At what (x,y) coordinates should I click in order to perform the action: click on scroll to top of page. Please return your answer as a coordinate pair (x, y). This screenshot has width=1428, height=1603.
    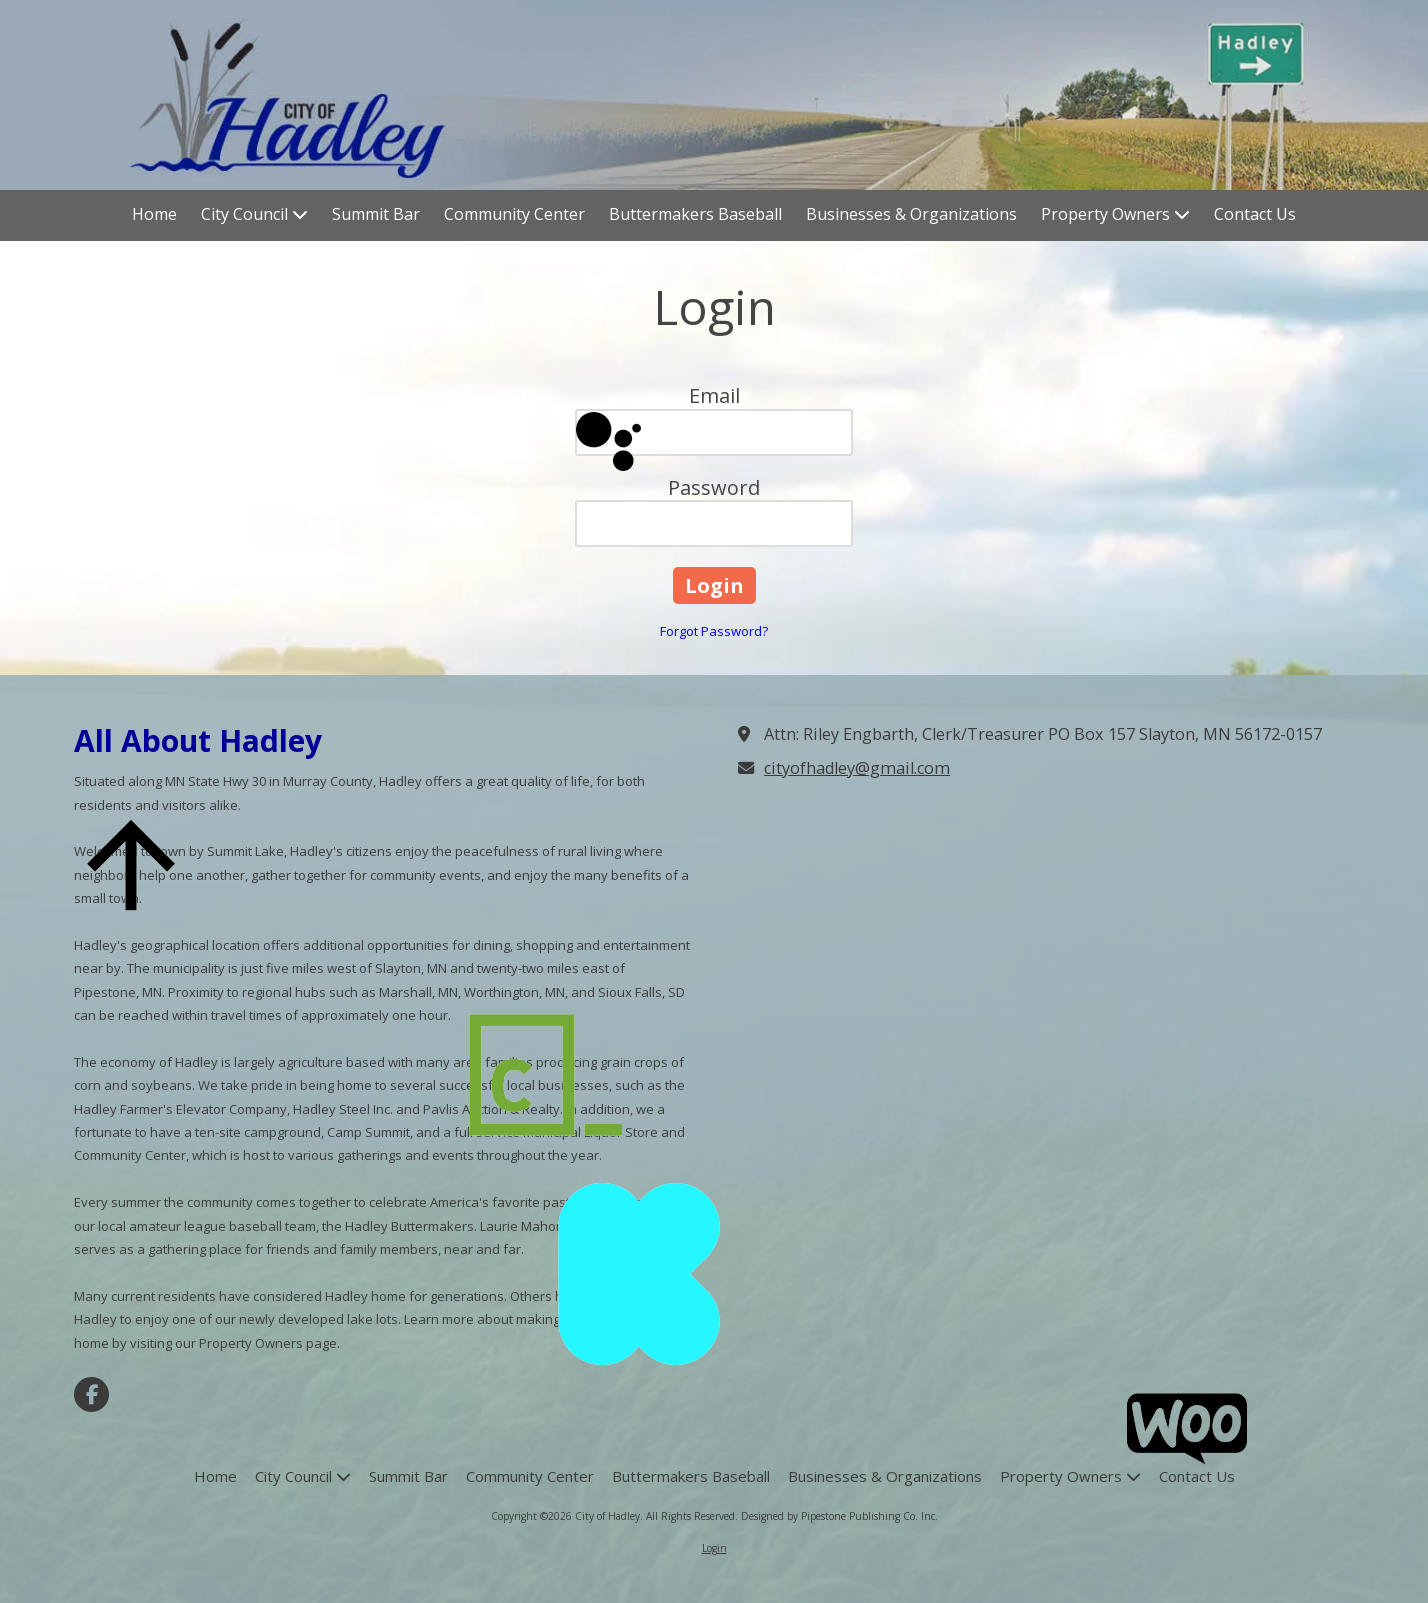
    Looking at the image, I should click on (131, 865).